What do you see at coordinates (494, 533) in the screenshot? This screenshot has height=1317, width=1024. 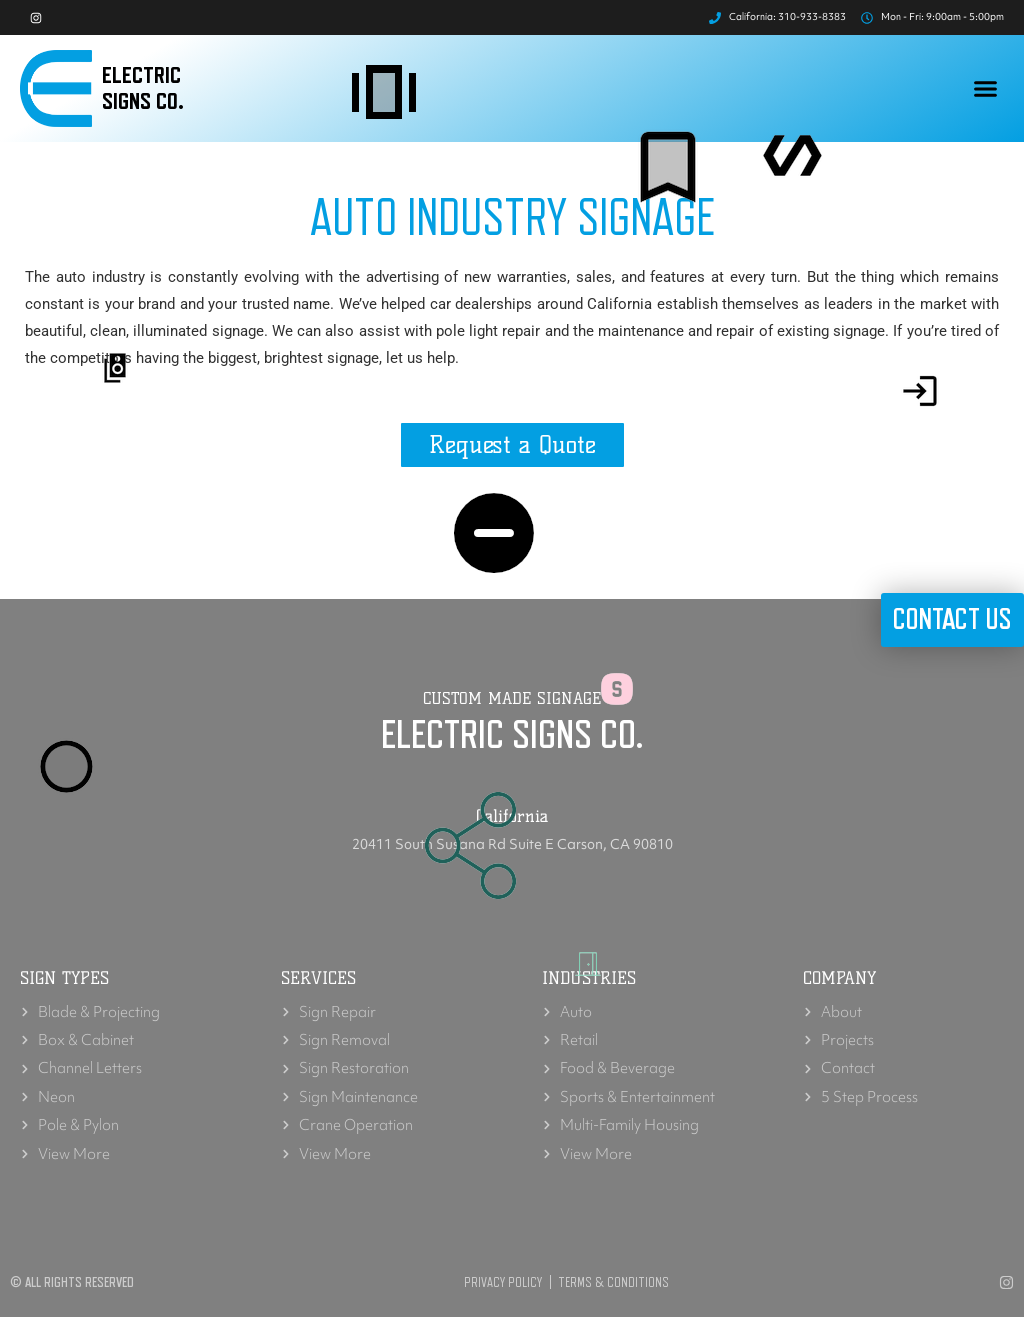 I see `remove an item from a list` at bounding box center [494, 533].